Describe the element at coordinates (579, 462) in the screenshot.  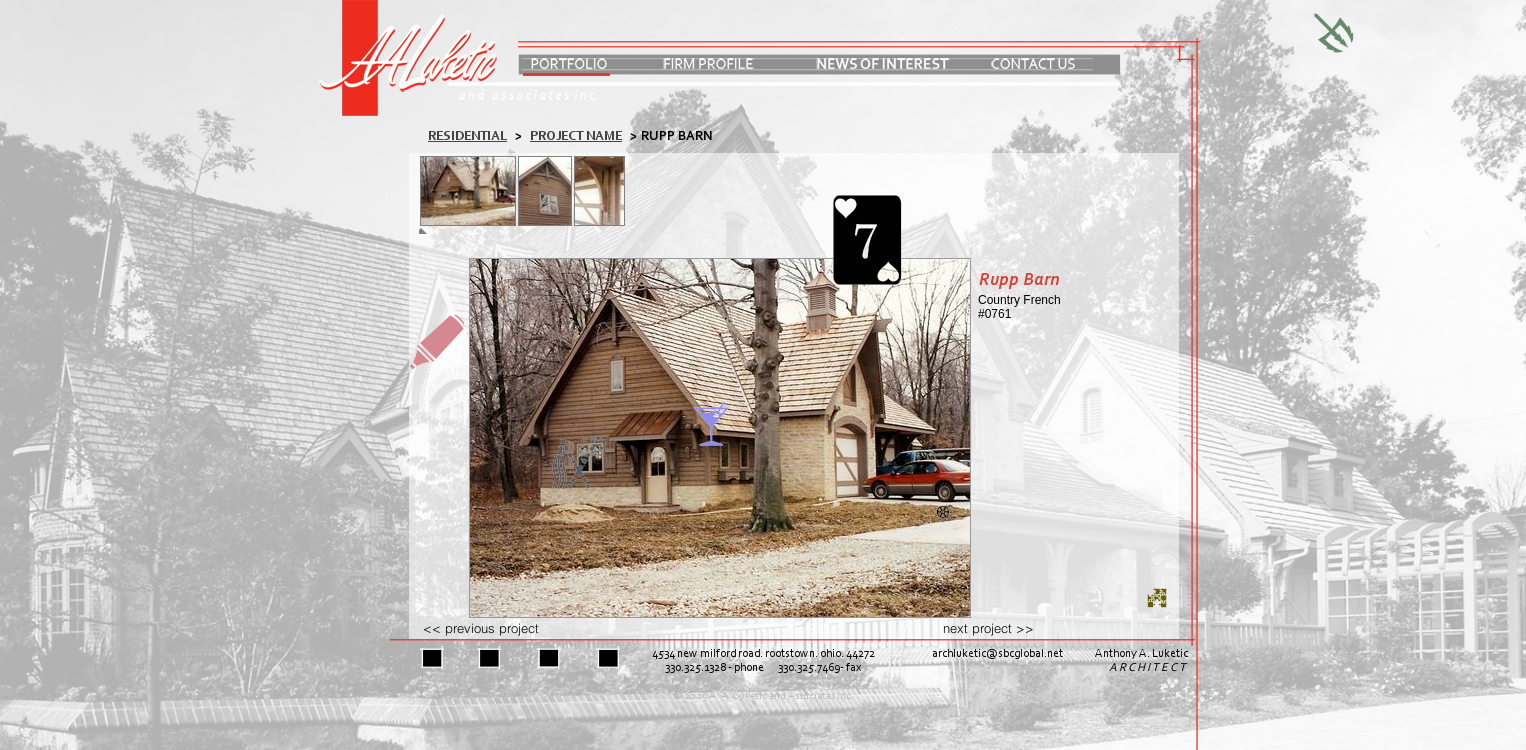
I see `ancient Egyptian royalty or pharaoh symbol` at that location.